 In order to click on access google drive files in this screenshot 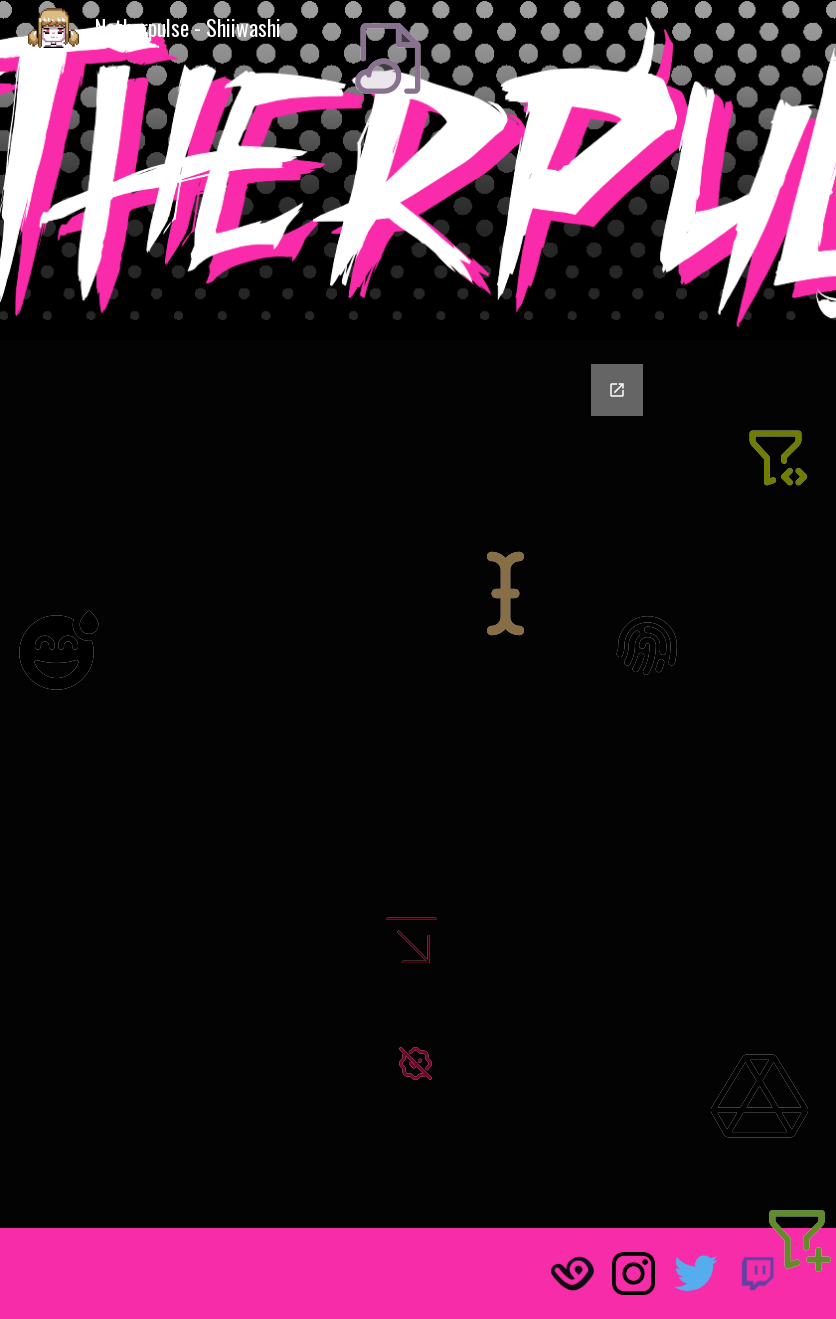, I will do `click(759, 1099)`.